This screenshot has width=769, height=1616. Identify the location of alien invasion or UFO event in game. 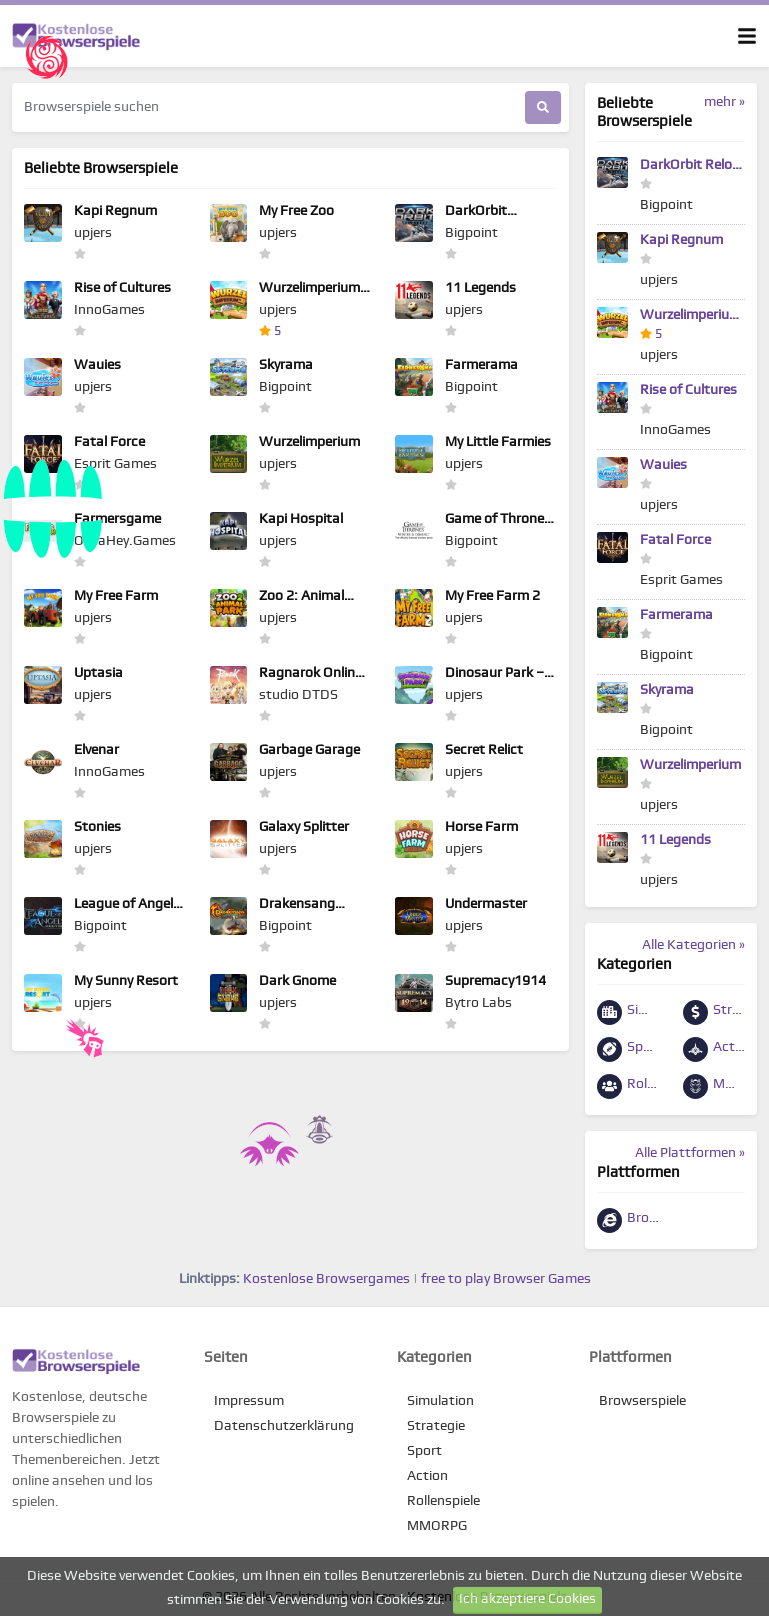
(319, 1129).